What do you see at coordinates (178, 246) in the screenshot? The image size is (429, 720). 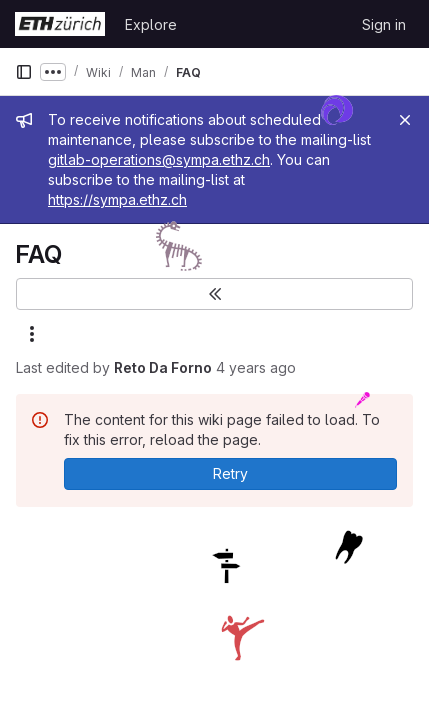 I see `view dinosaur exhibit or paleontology section` at bounding box center [178, 246].